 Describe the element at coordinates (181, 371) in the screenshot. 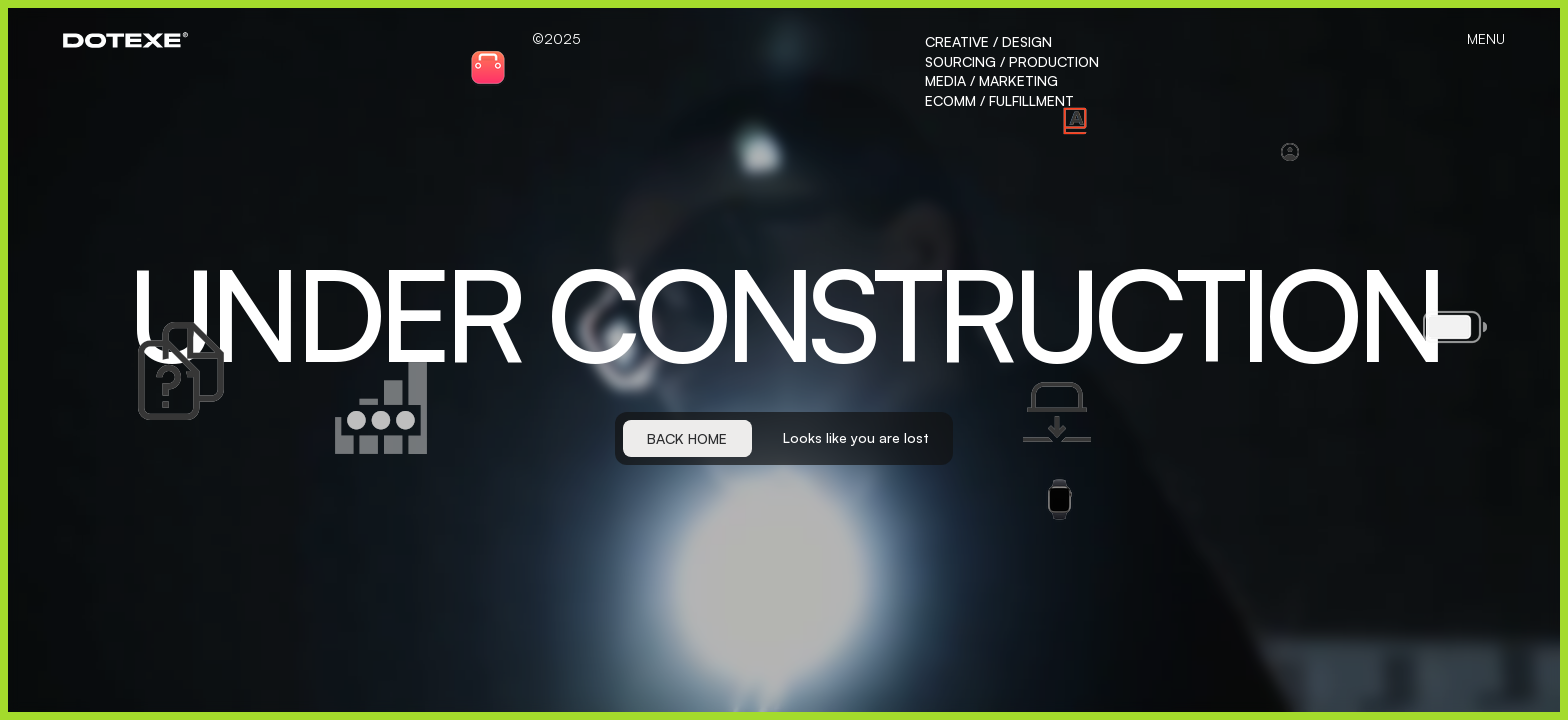

I see `access frequently asked questions` at that location.